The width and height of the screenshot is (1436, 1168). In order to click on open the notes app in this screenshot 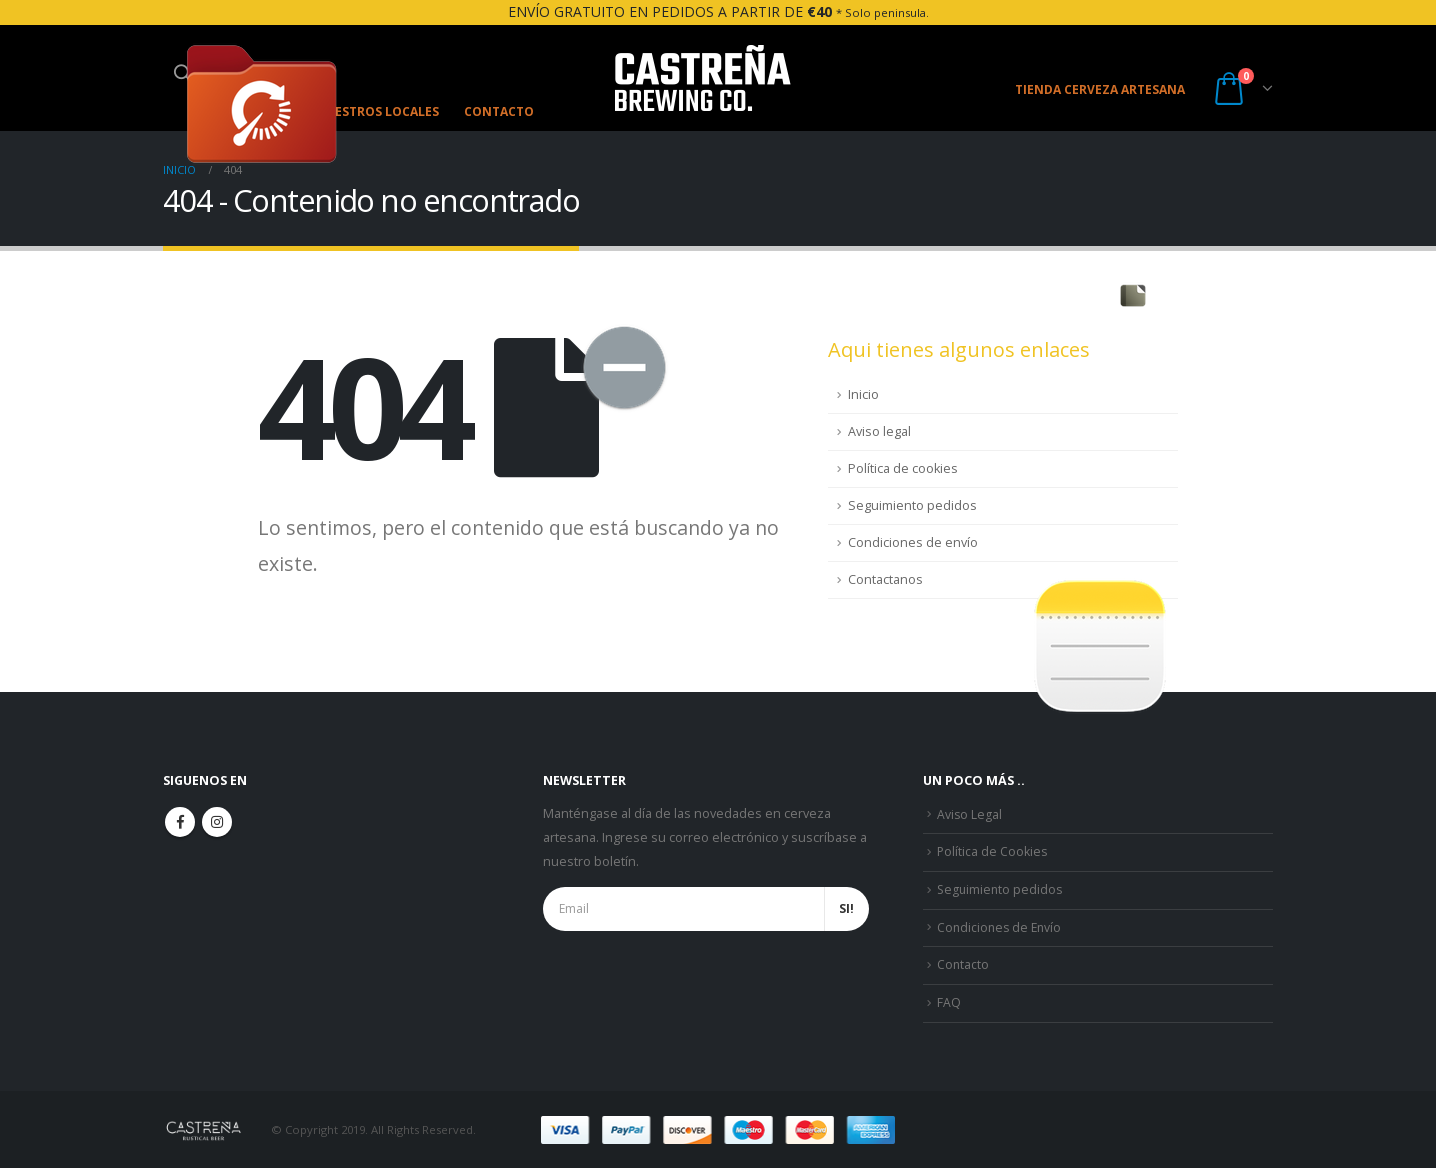, I will do `click(1100, 646)`.